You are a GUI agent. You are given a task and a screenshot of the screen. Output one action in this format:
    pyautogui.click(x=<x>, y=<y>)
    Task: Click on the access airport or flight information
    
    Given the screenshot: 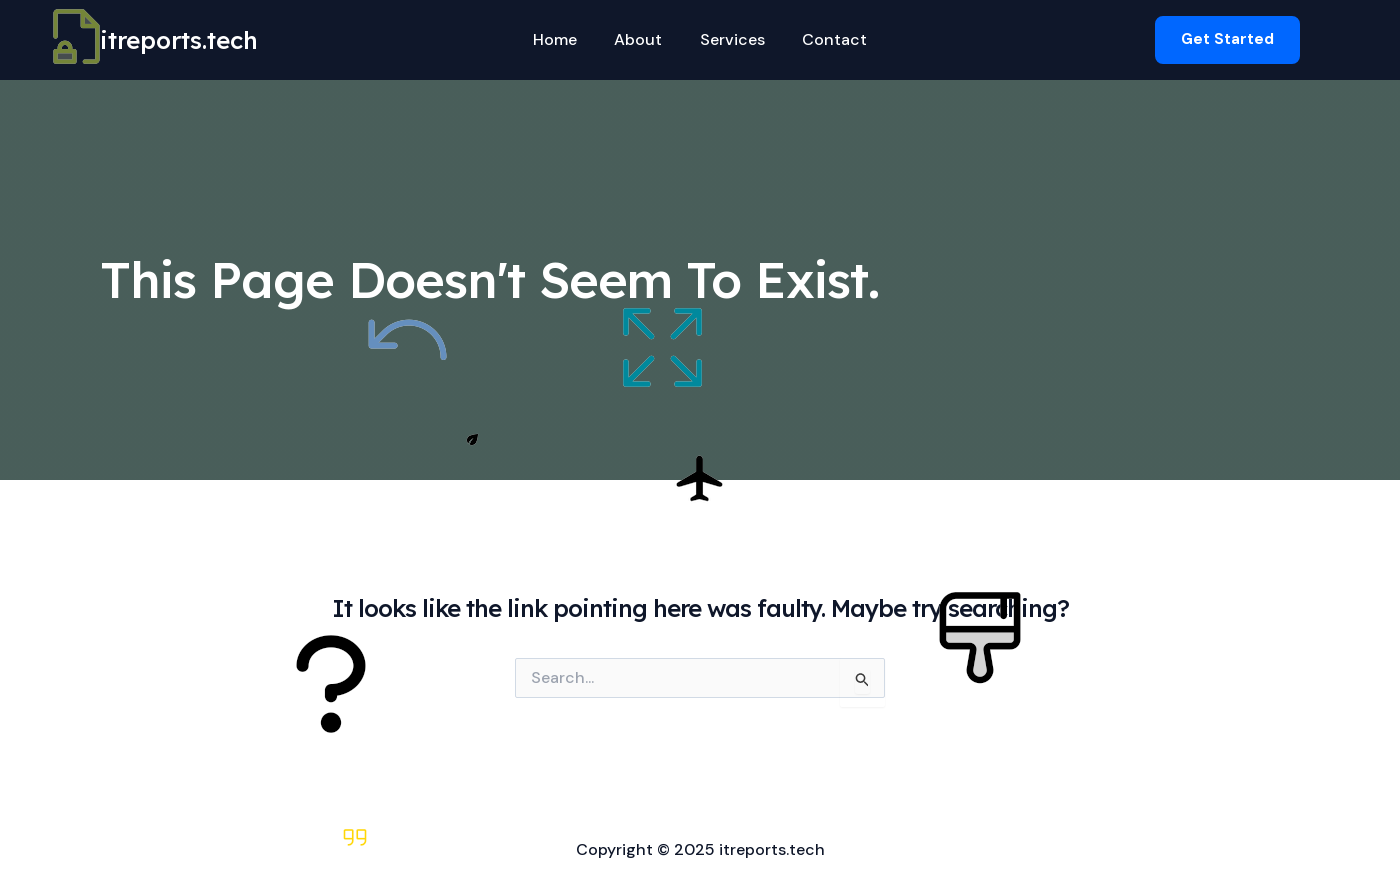 What is the action you would take?
    pyautogui.click(x=699, y=478)
    